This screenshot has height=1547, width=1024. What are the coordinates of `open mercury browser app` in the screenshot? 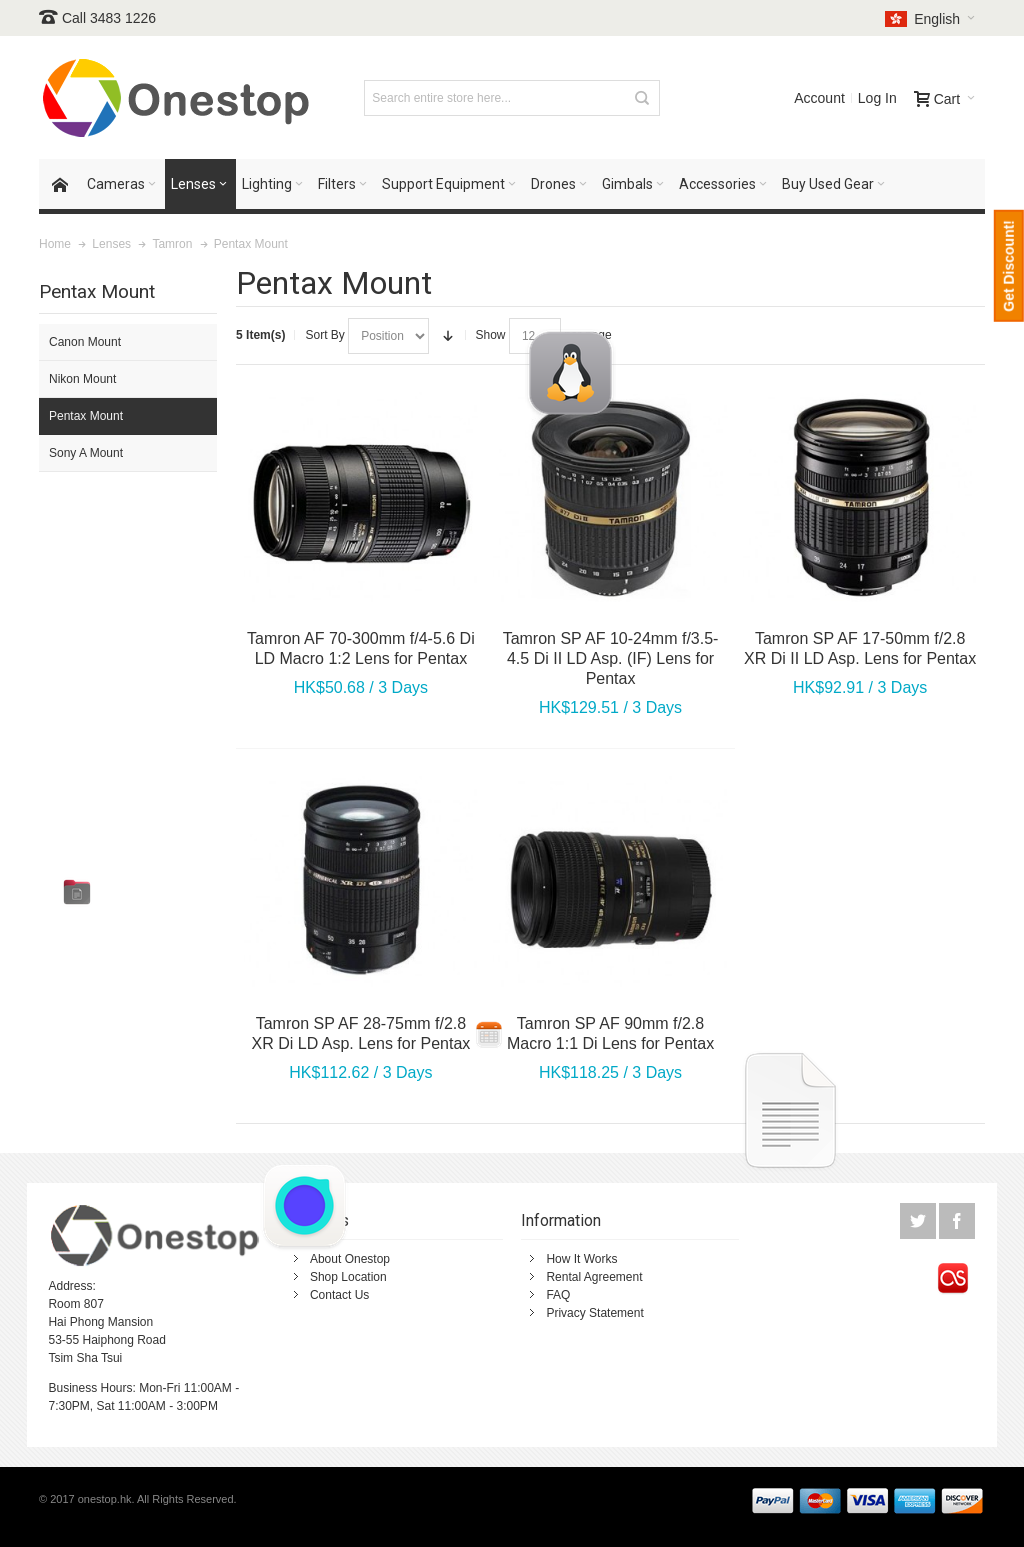 It's located at (304, 1205).